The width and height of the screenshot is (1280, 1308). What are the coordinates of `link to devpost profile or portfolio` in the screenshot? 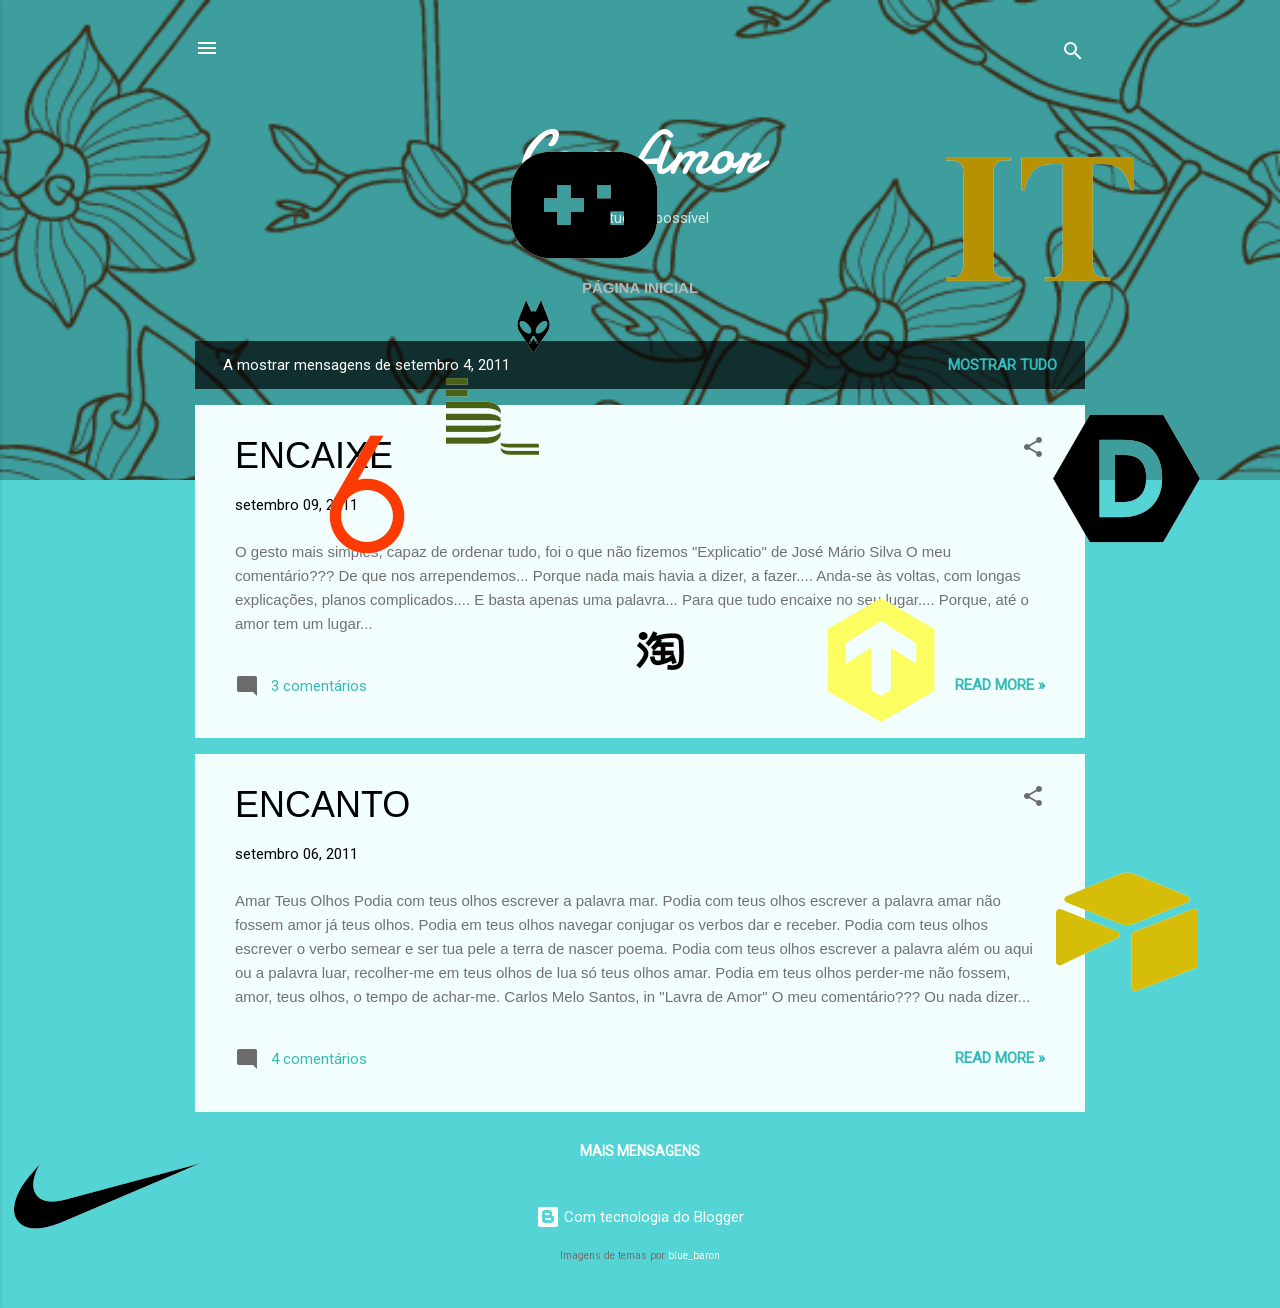 It's located at (1126, 478).